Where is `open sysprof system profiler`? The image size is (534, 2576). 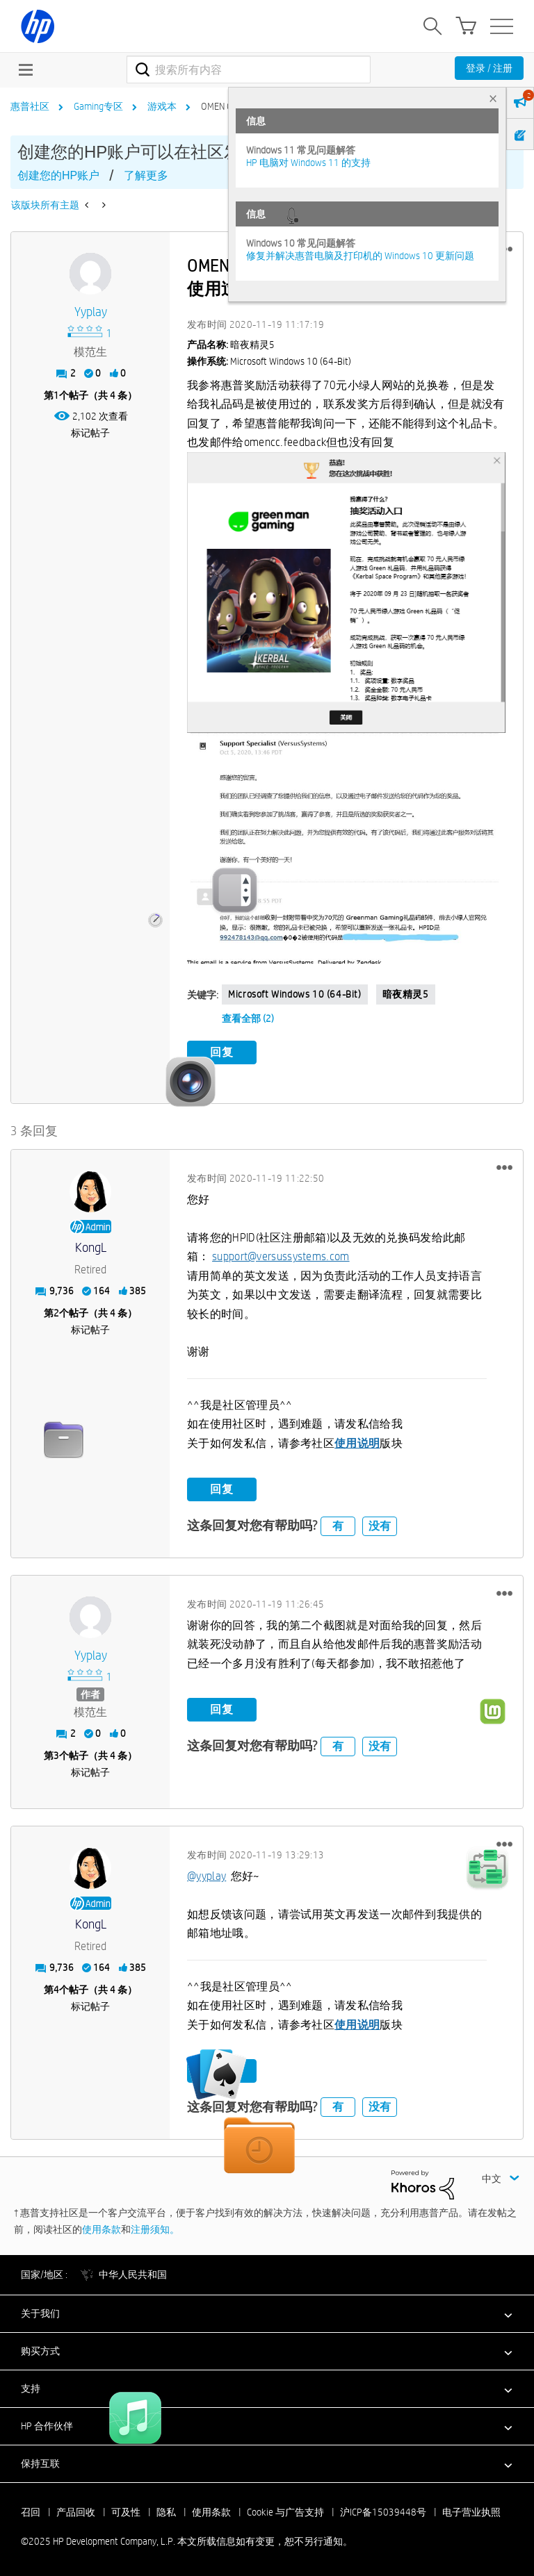
open sysprof system profiler is located at coordinates (155, 920).